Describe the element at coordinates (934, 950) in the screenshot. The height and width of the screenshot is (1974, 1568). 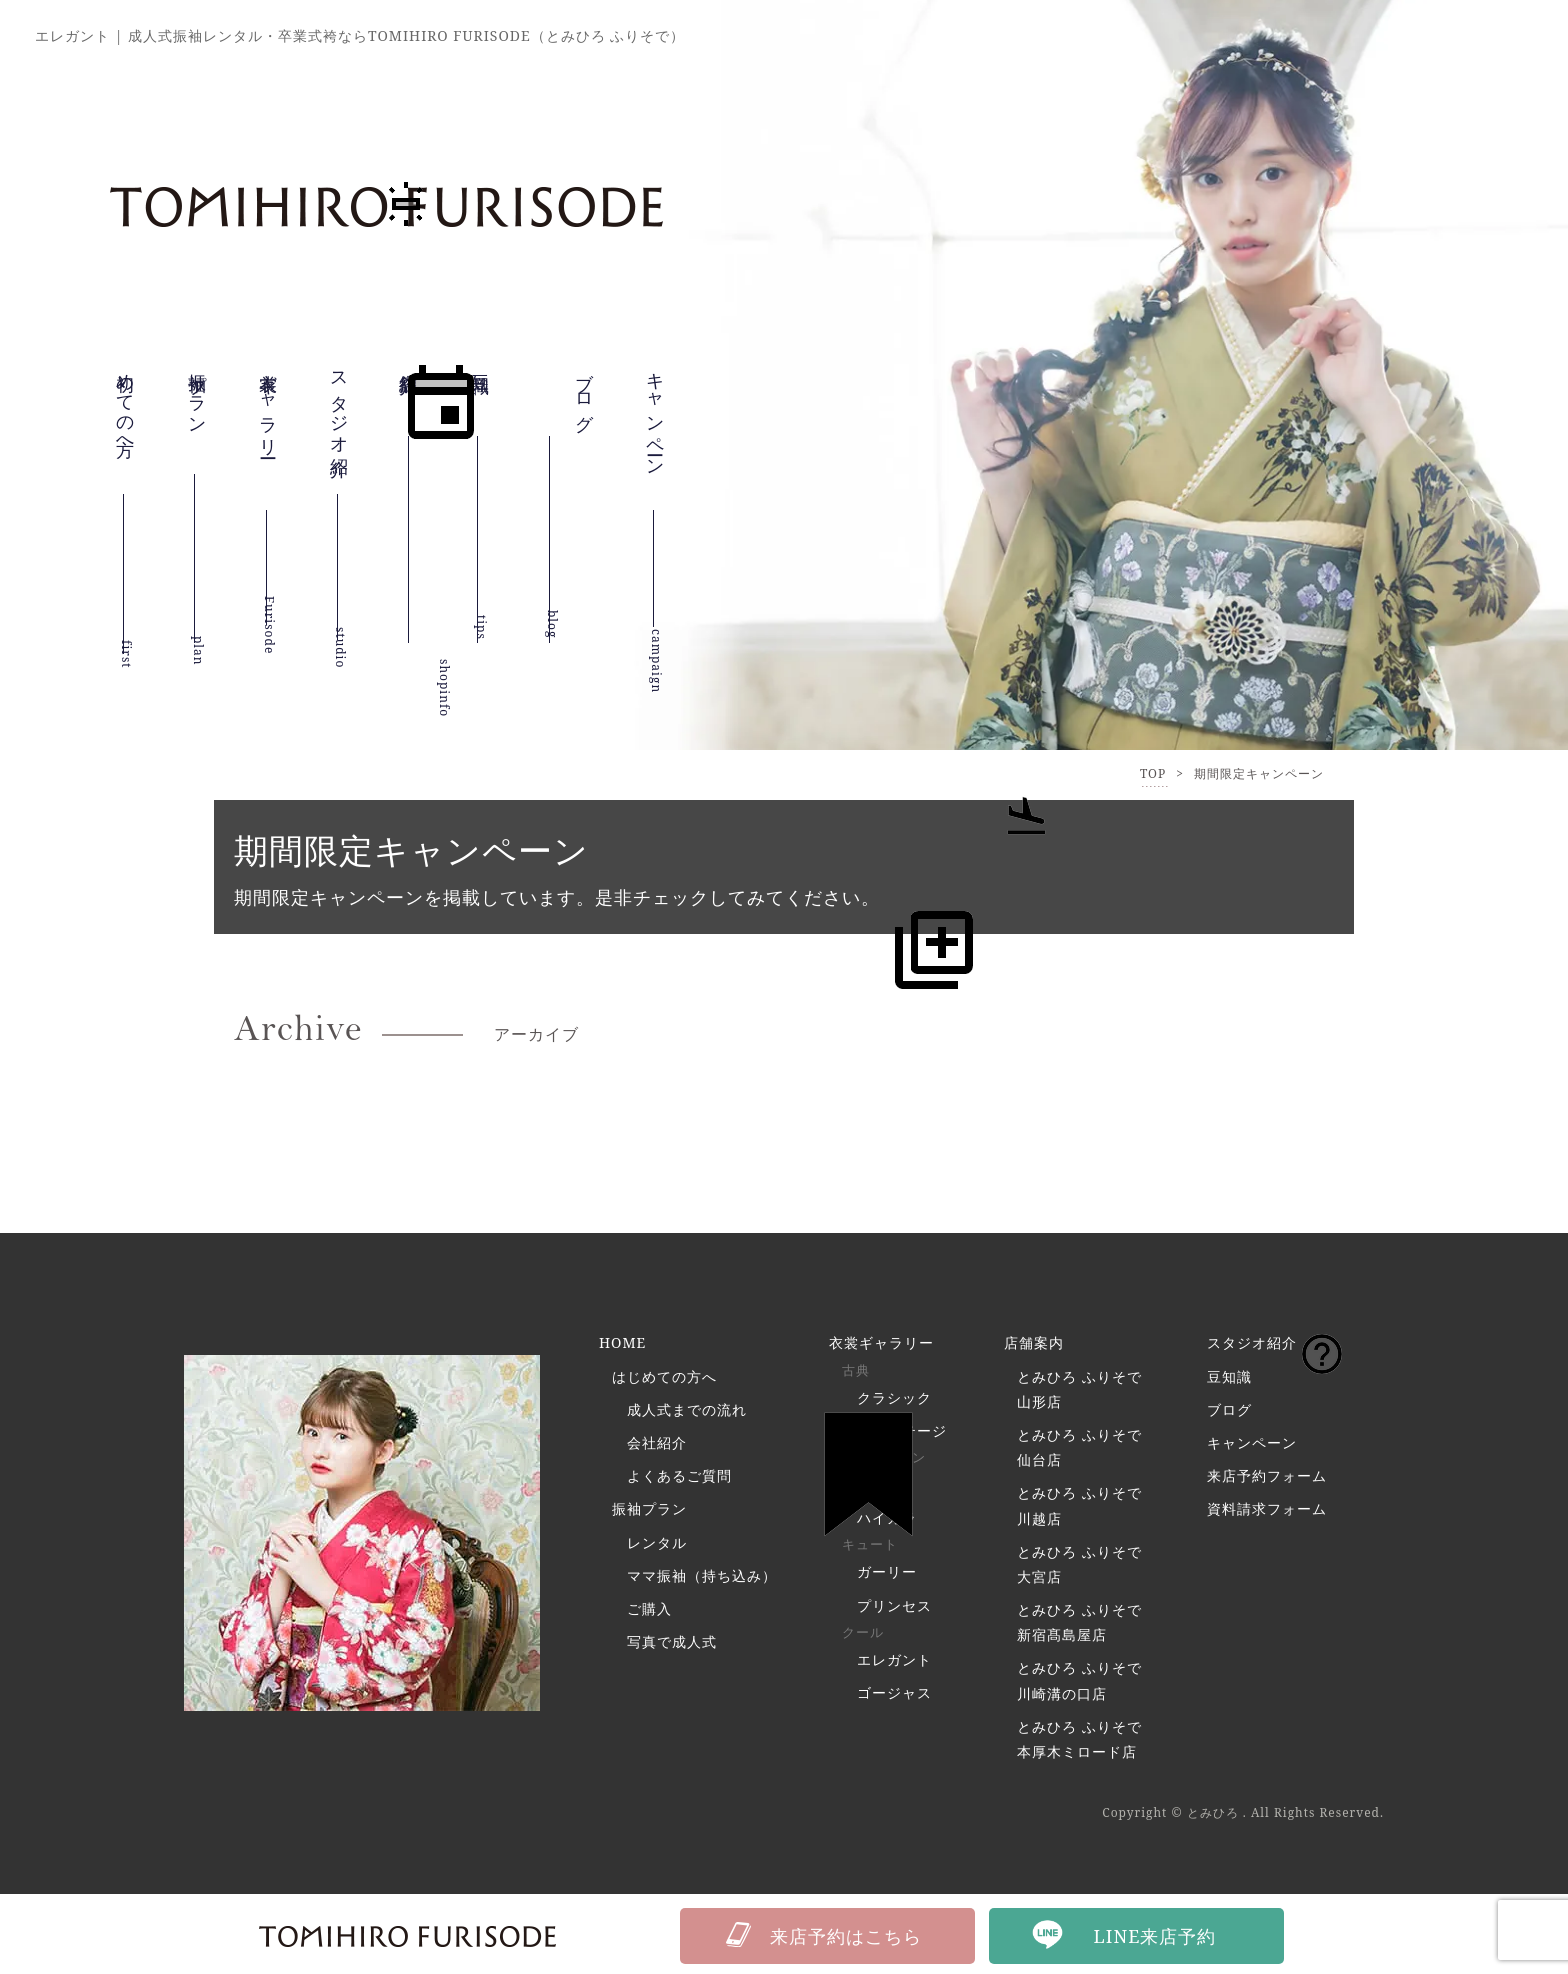
I see `add item to your library` at that location.